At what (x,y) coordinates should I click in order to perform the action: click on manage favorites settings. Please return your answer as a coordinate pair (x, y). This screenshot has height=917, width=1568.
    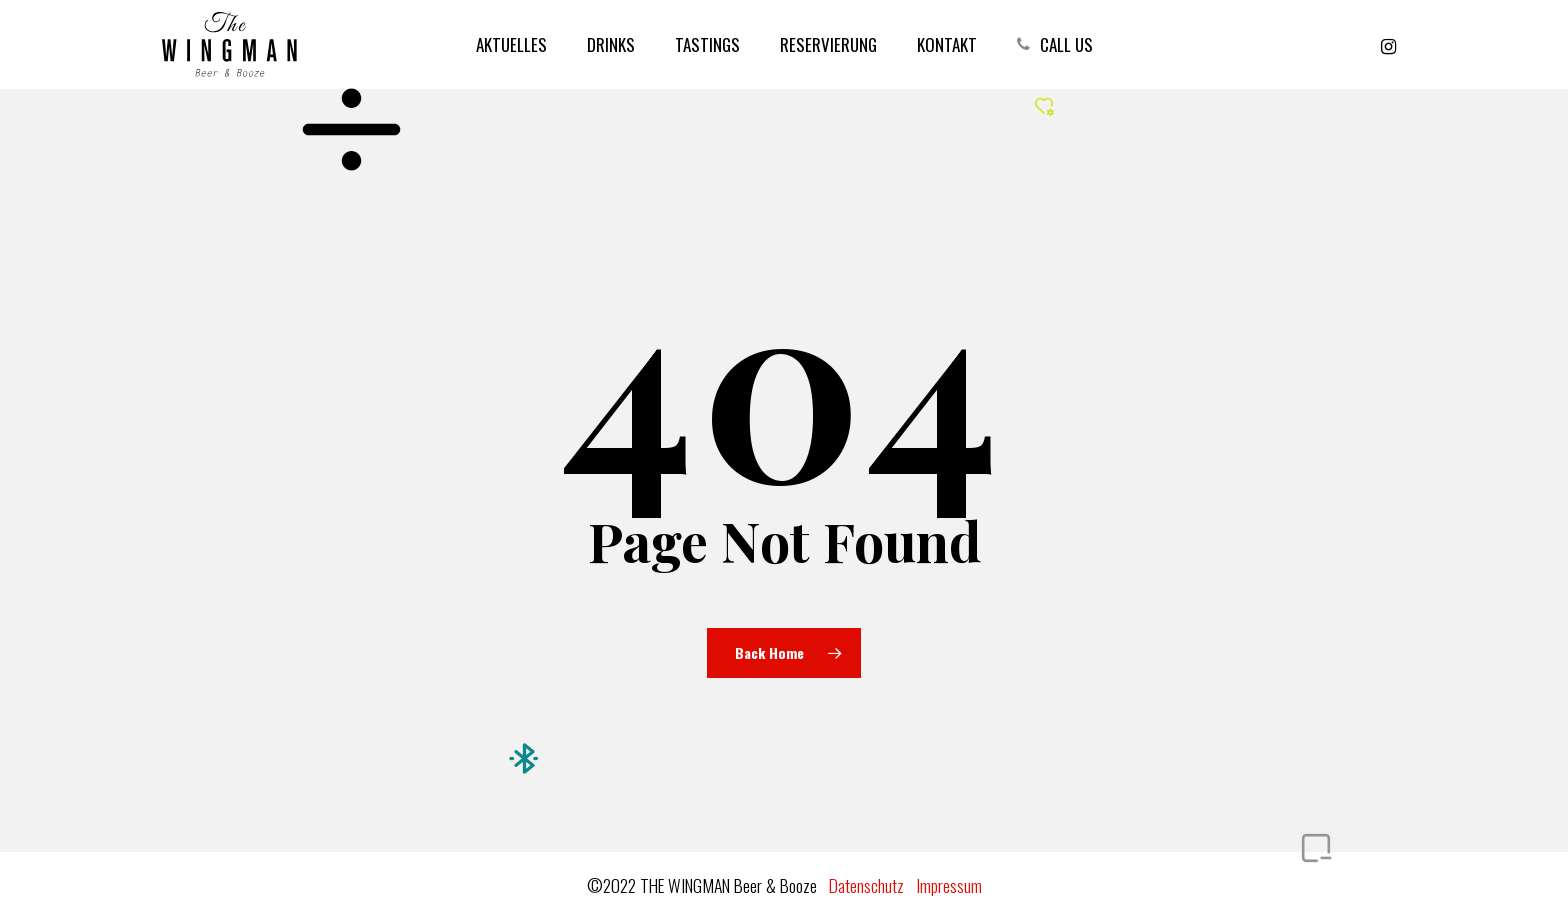
    Looking at the image, I should click on (1044, 106).